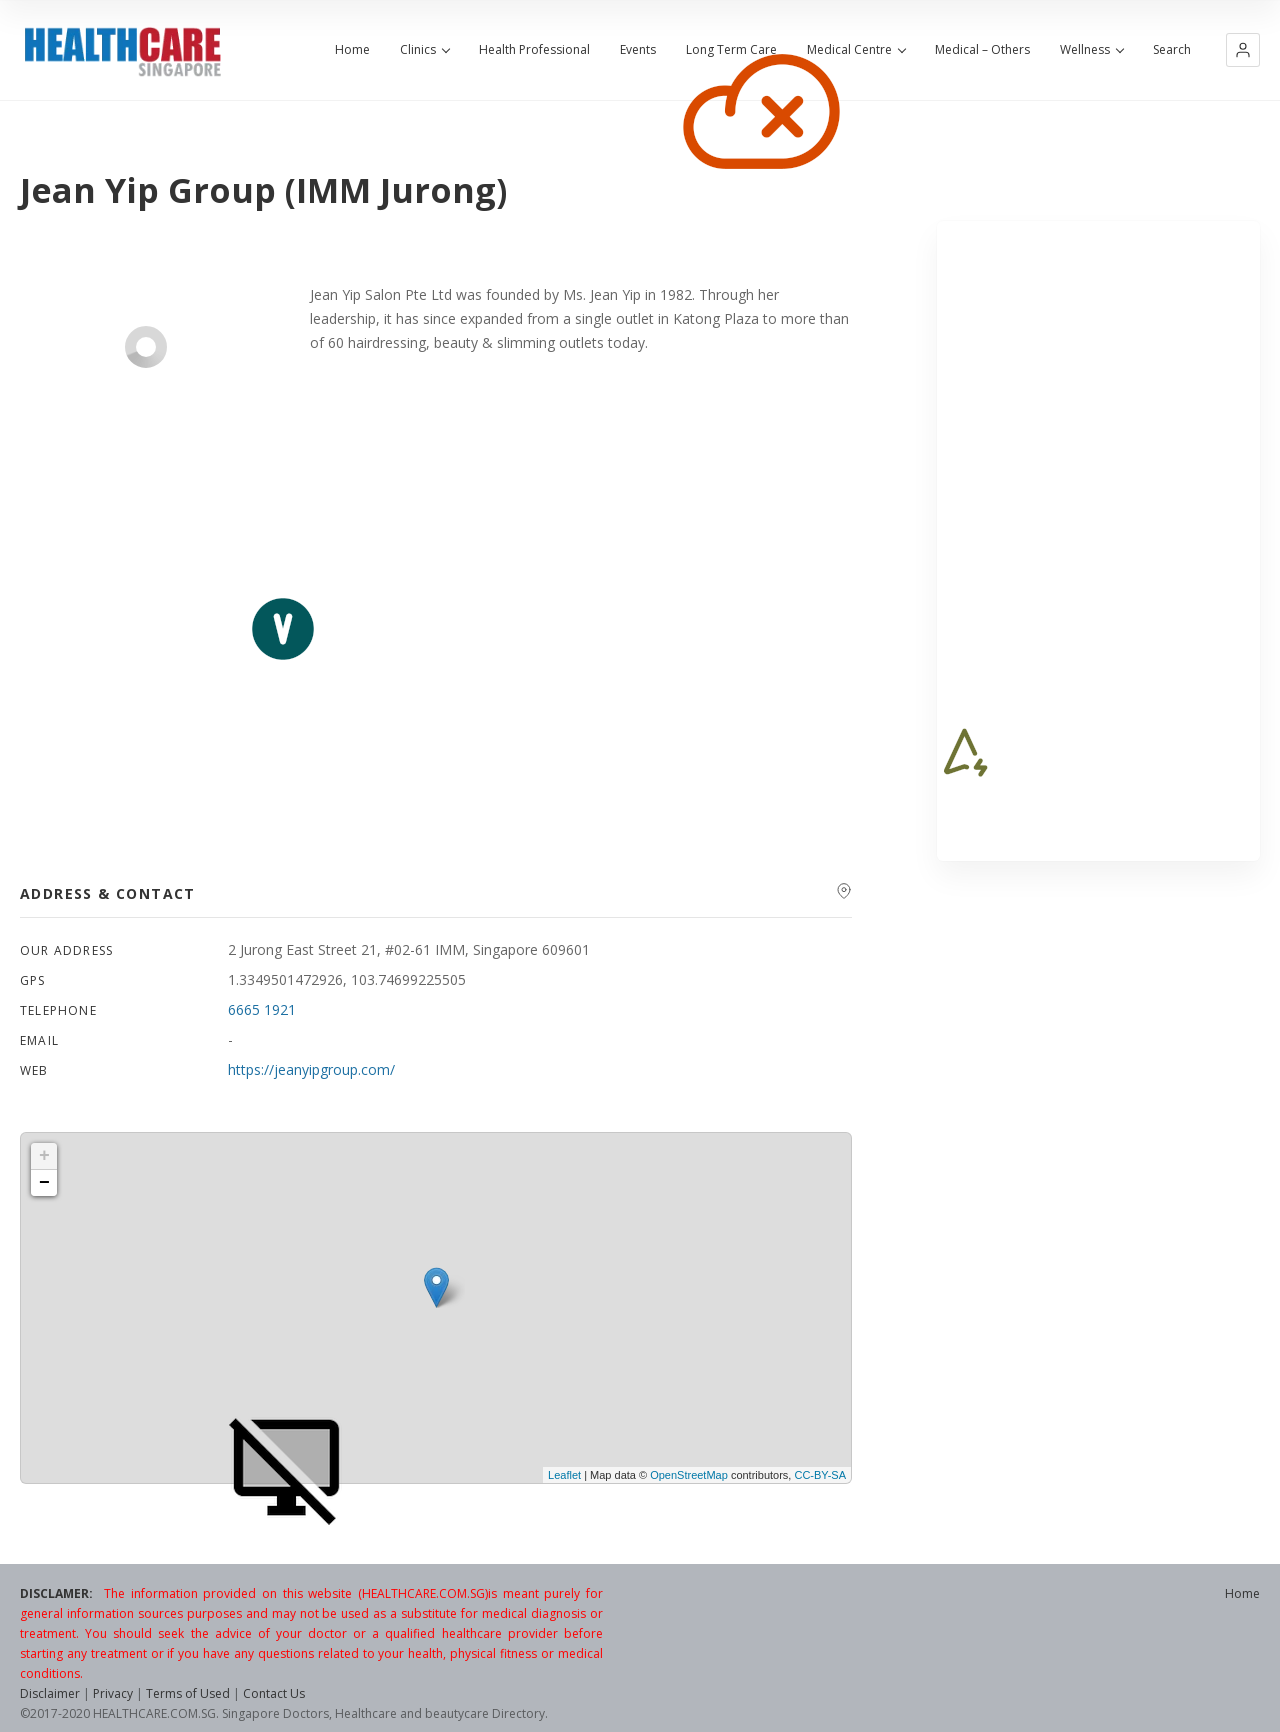 The height and width of the screenshot is (1732, 1280). Describe the element at coordinates (283, 629) in the screenshot. I see `indicates a verified status or badge` at that location.